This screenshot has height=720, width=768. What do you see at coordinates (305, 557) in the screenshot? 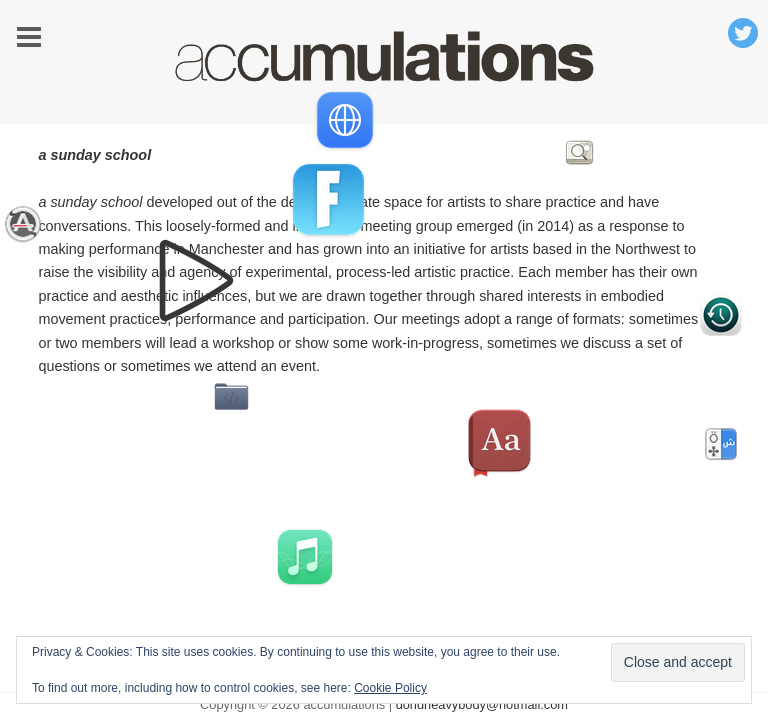
I see `open lx music desktop app` at bounding box center [305, 557].